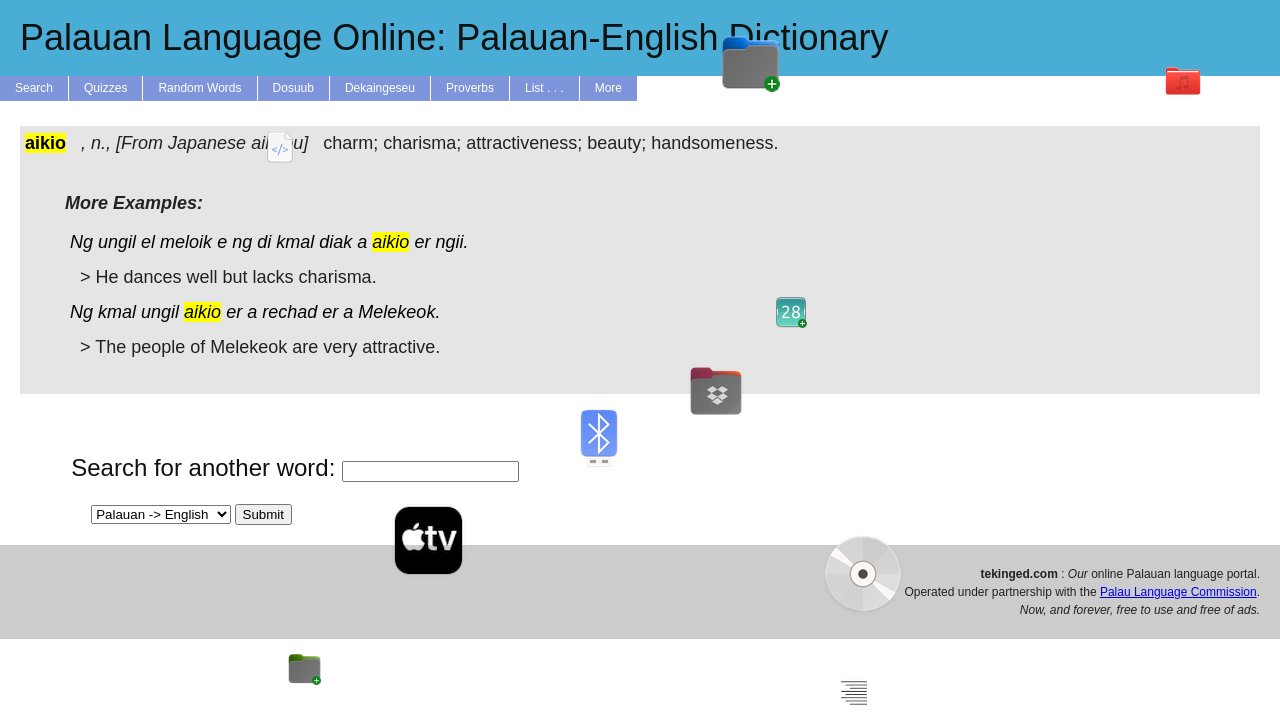 The width and height of the screenshot is (1280, 720). What do you see at coordinates (863, 574) in the screenshot?
I see `indicates a DVD-R disc drive or media` at bounding box center [863, 574].